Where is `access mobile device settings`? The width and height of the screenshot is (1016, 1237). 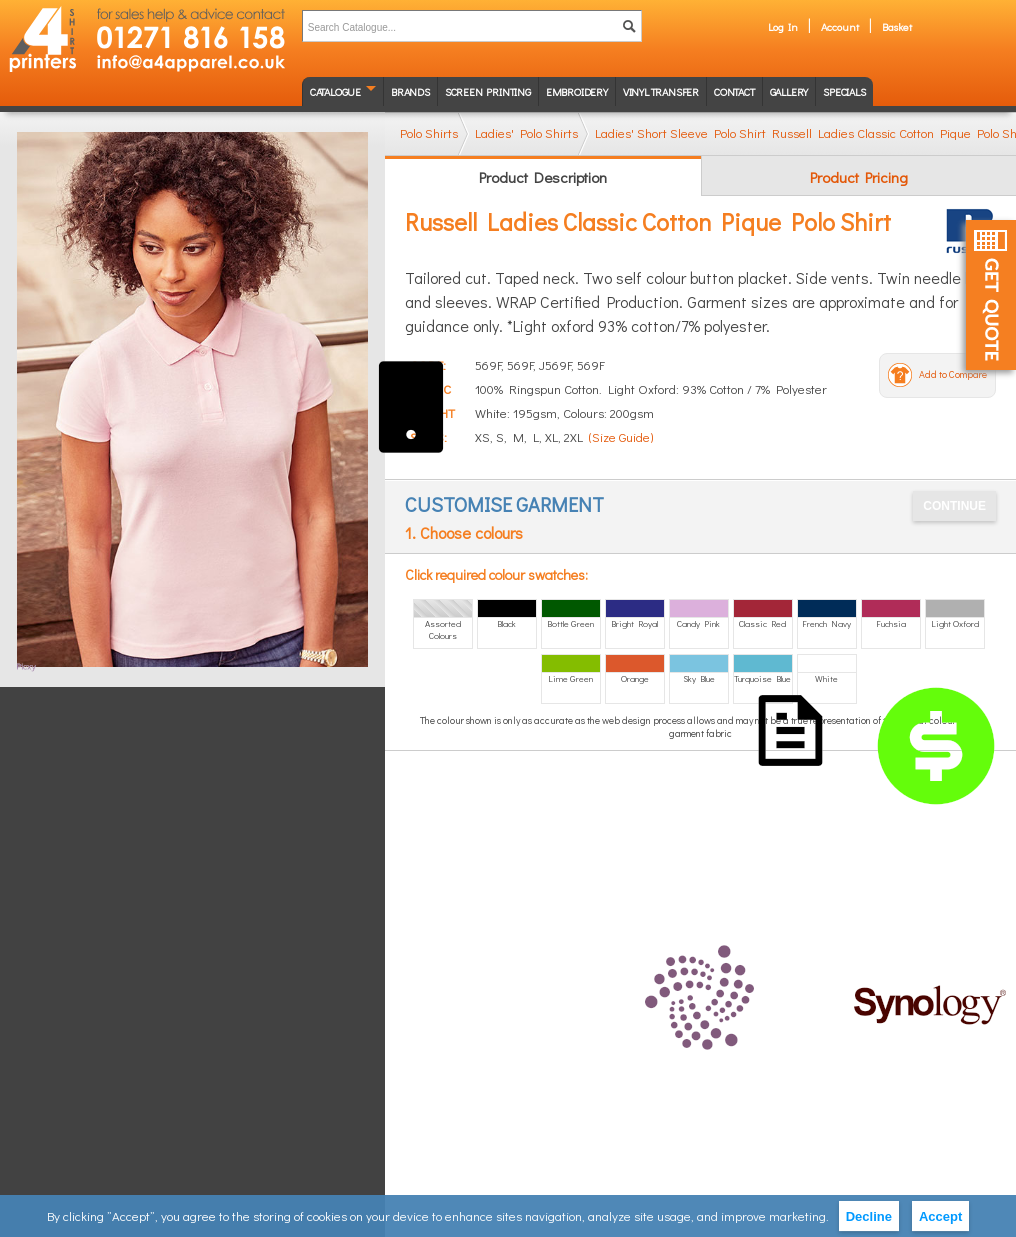 access mobile device settings is located at coordinates (411, 407).